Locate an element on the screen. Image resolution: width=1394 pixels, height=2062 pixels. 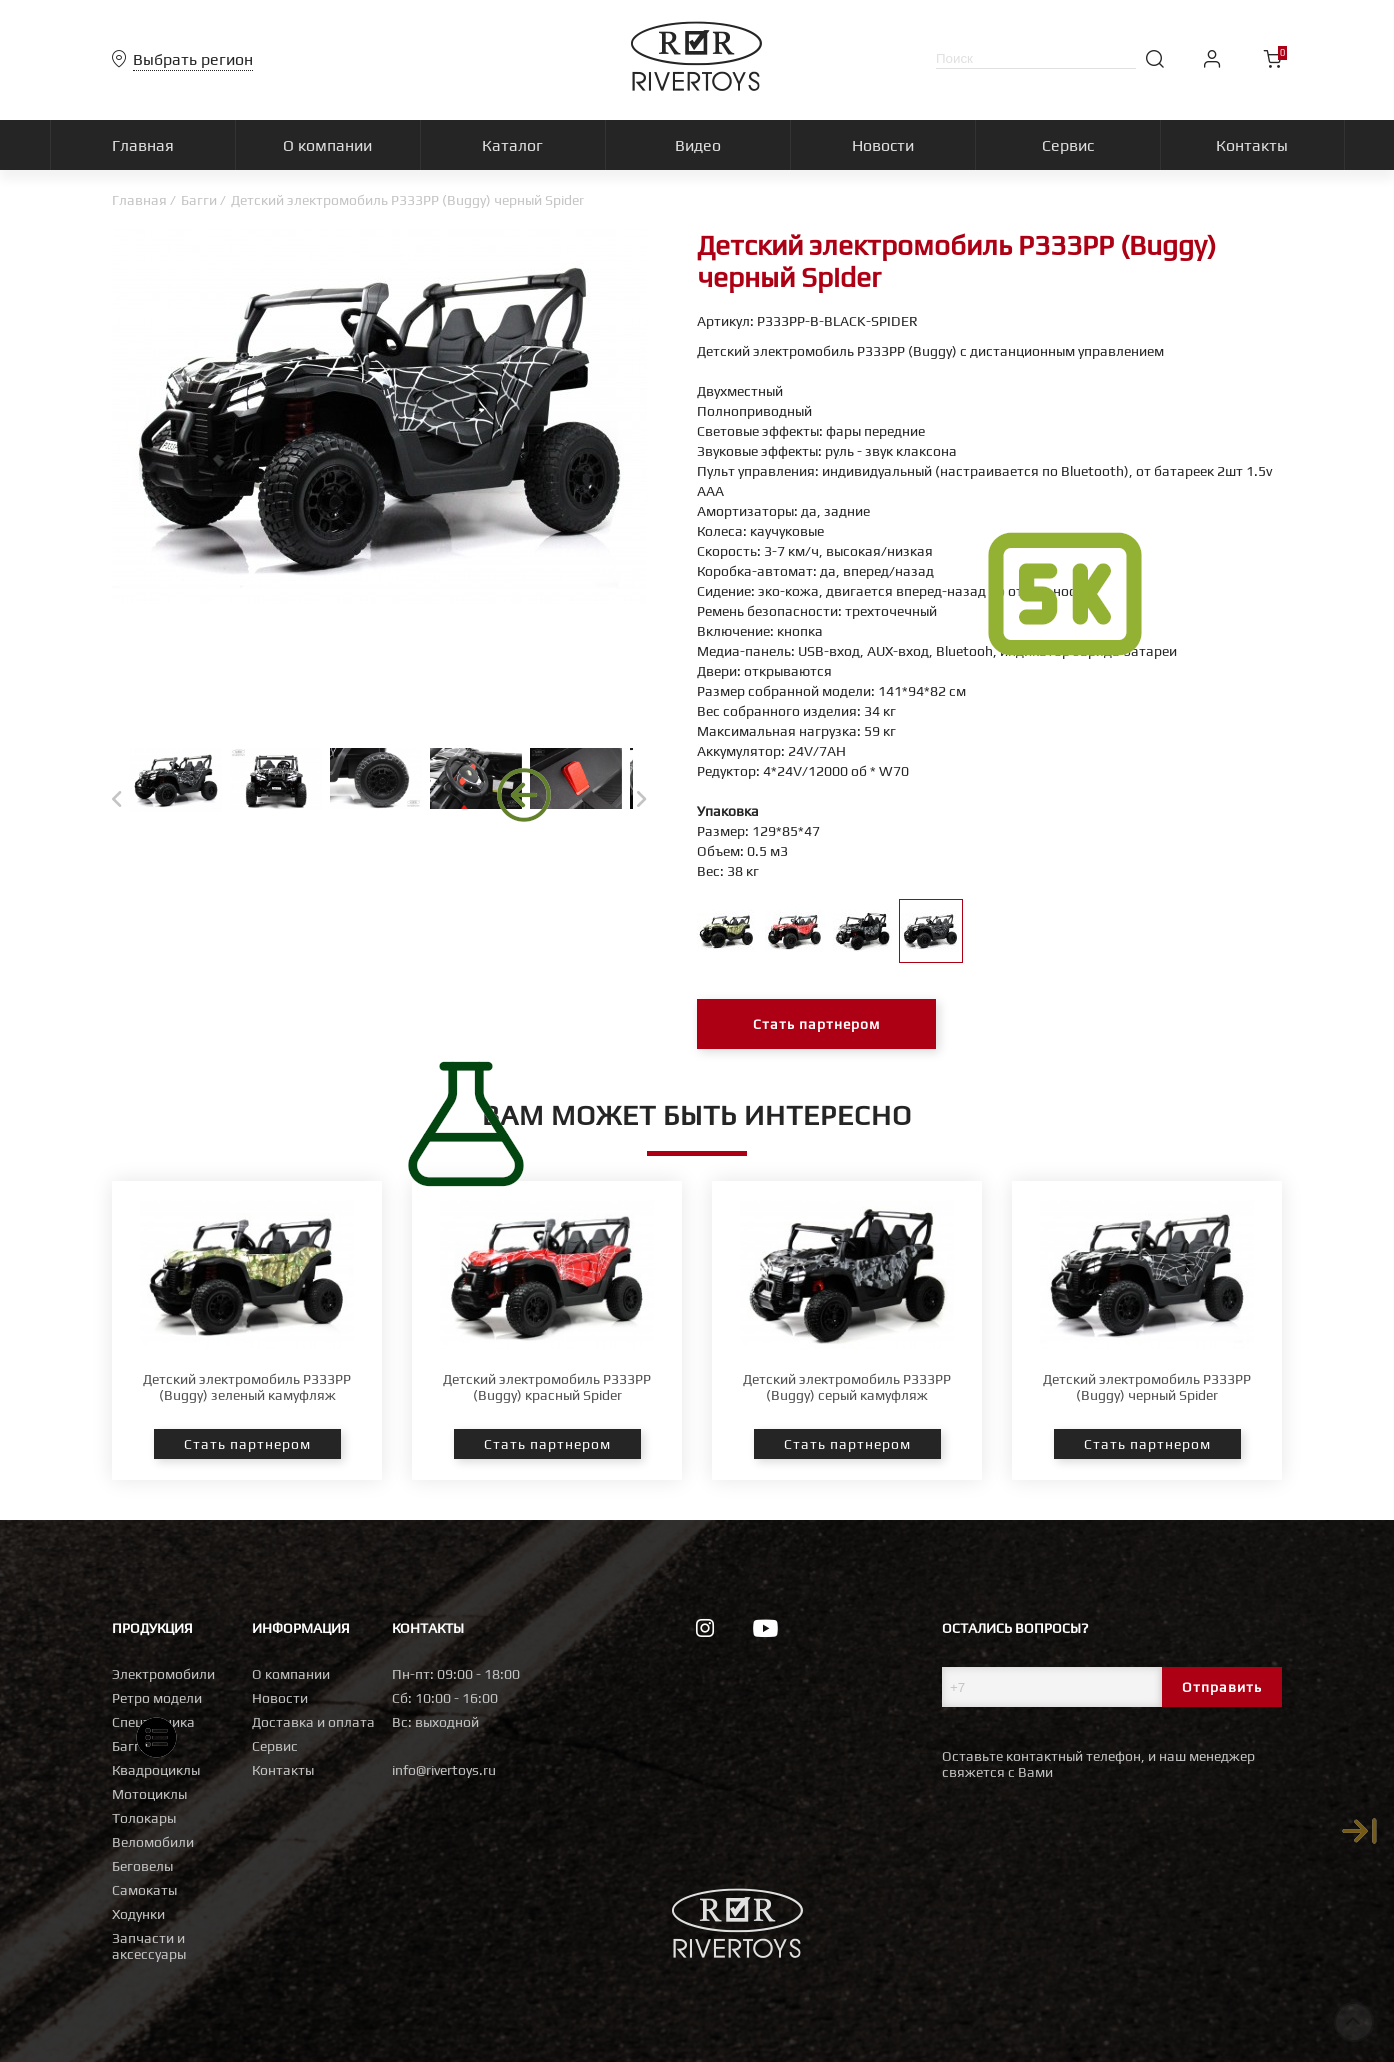
indicates 5k video or image resolution is located at coordinates (1065, 594).